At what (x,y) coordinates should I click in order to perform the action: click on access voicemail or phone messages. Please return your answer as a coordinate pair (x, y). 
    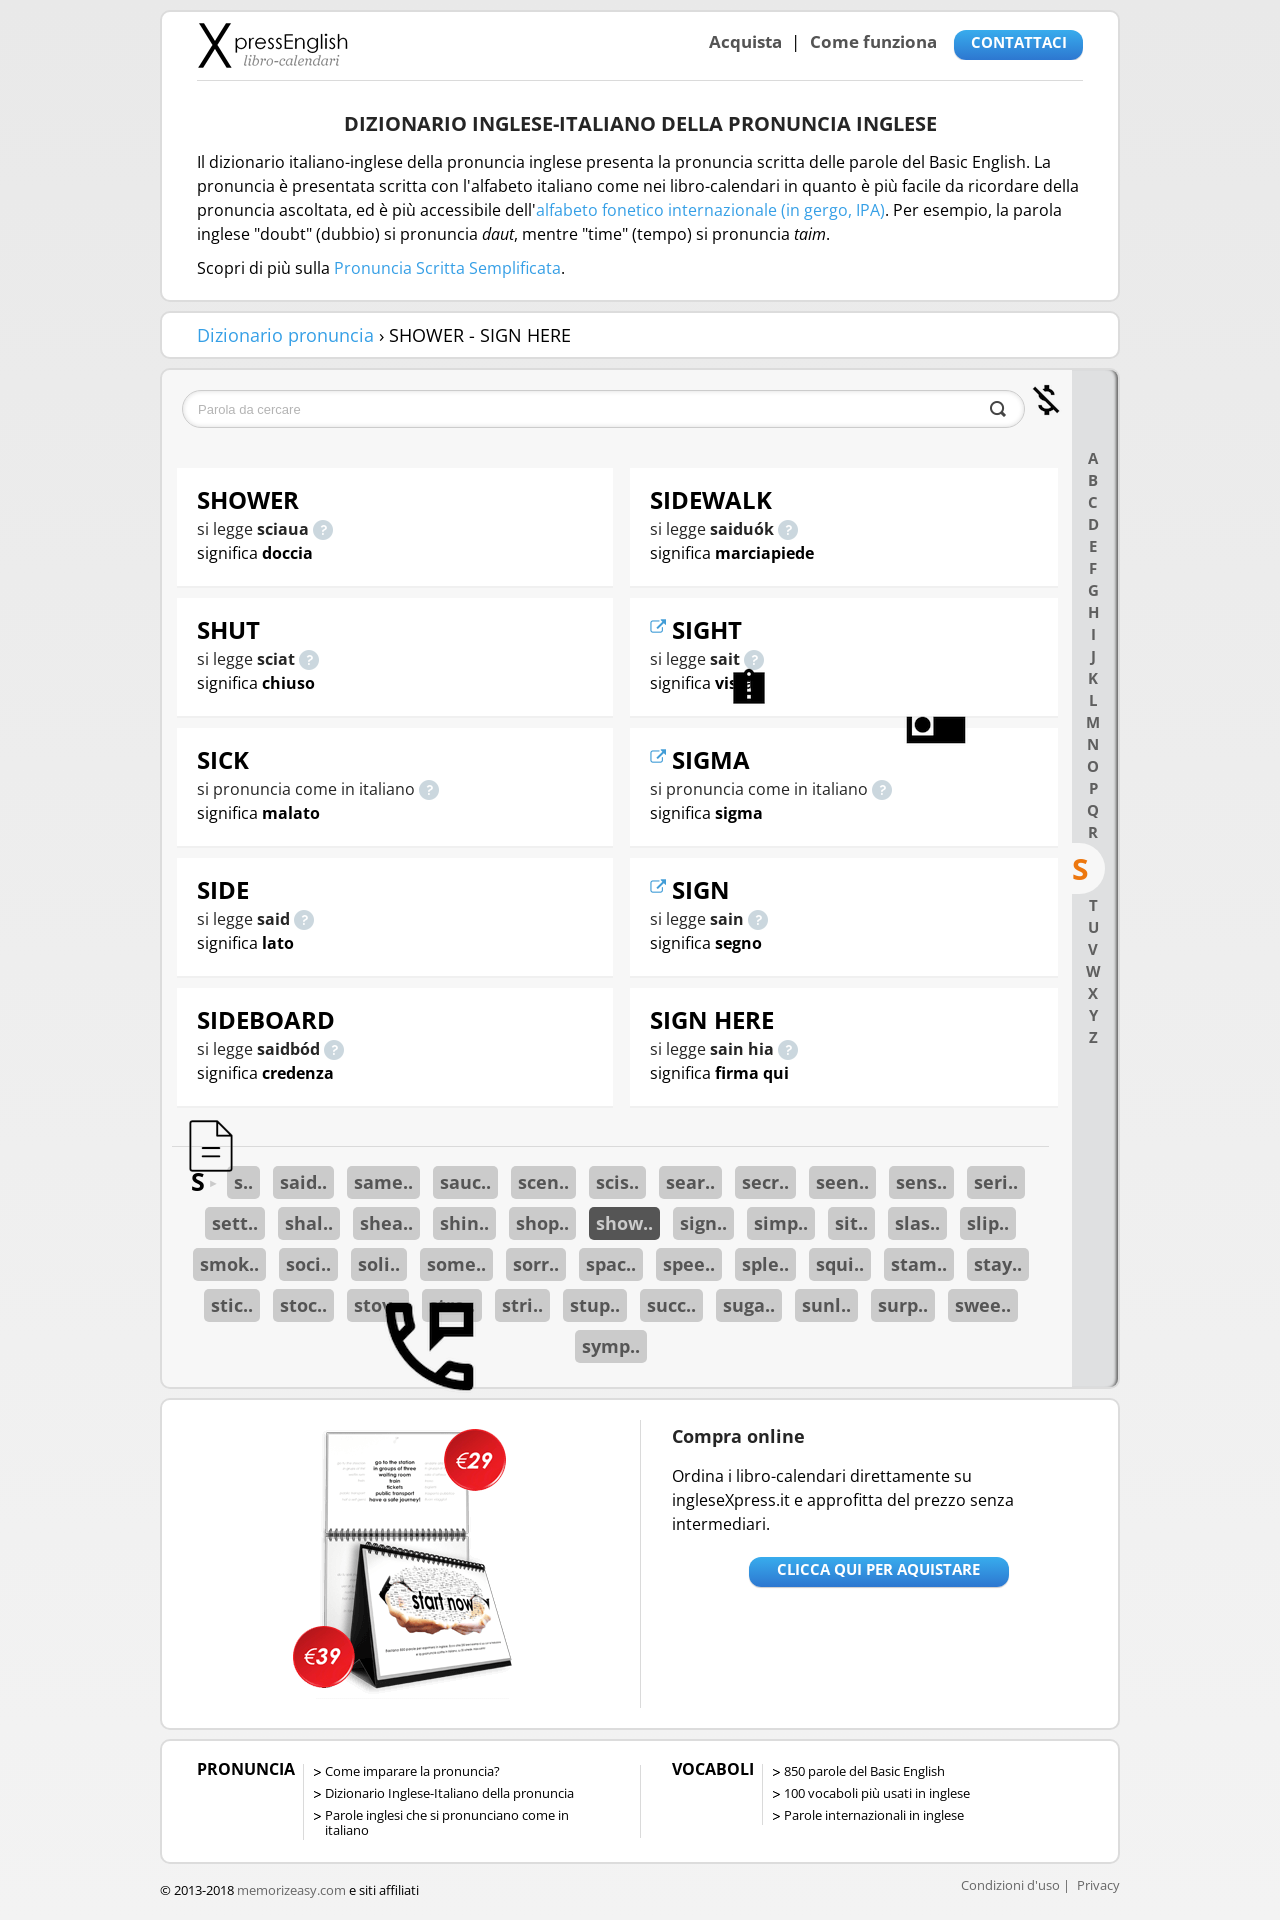
    Looking at the image, I should click on (429, 1346).